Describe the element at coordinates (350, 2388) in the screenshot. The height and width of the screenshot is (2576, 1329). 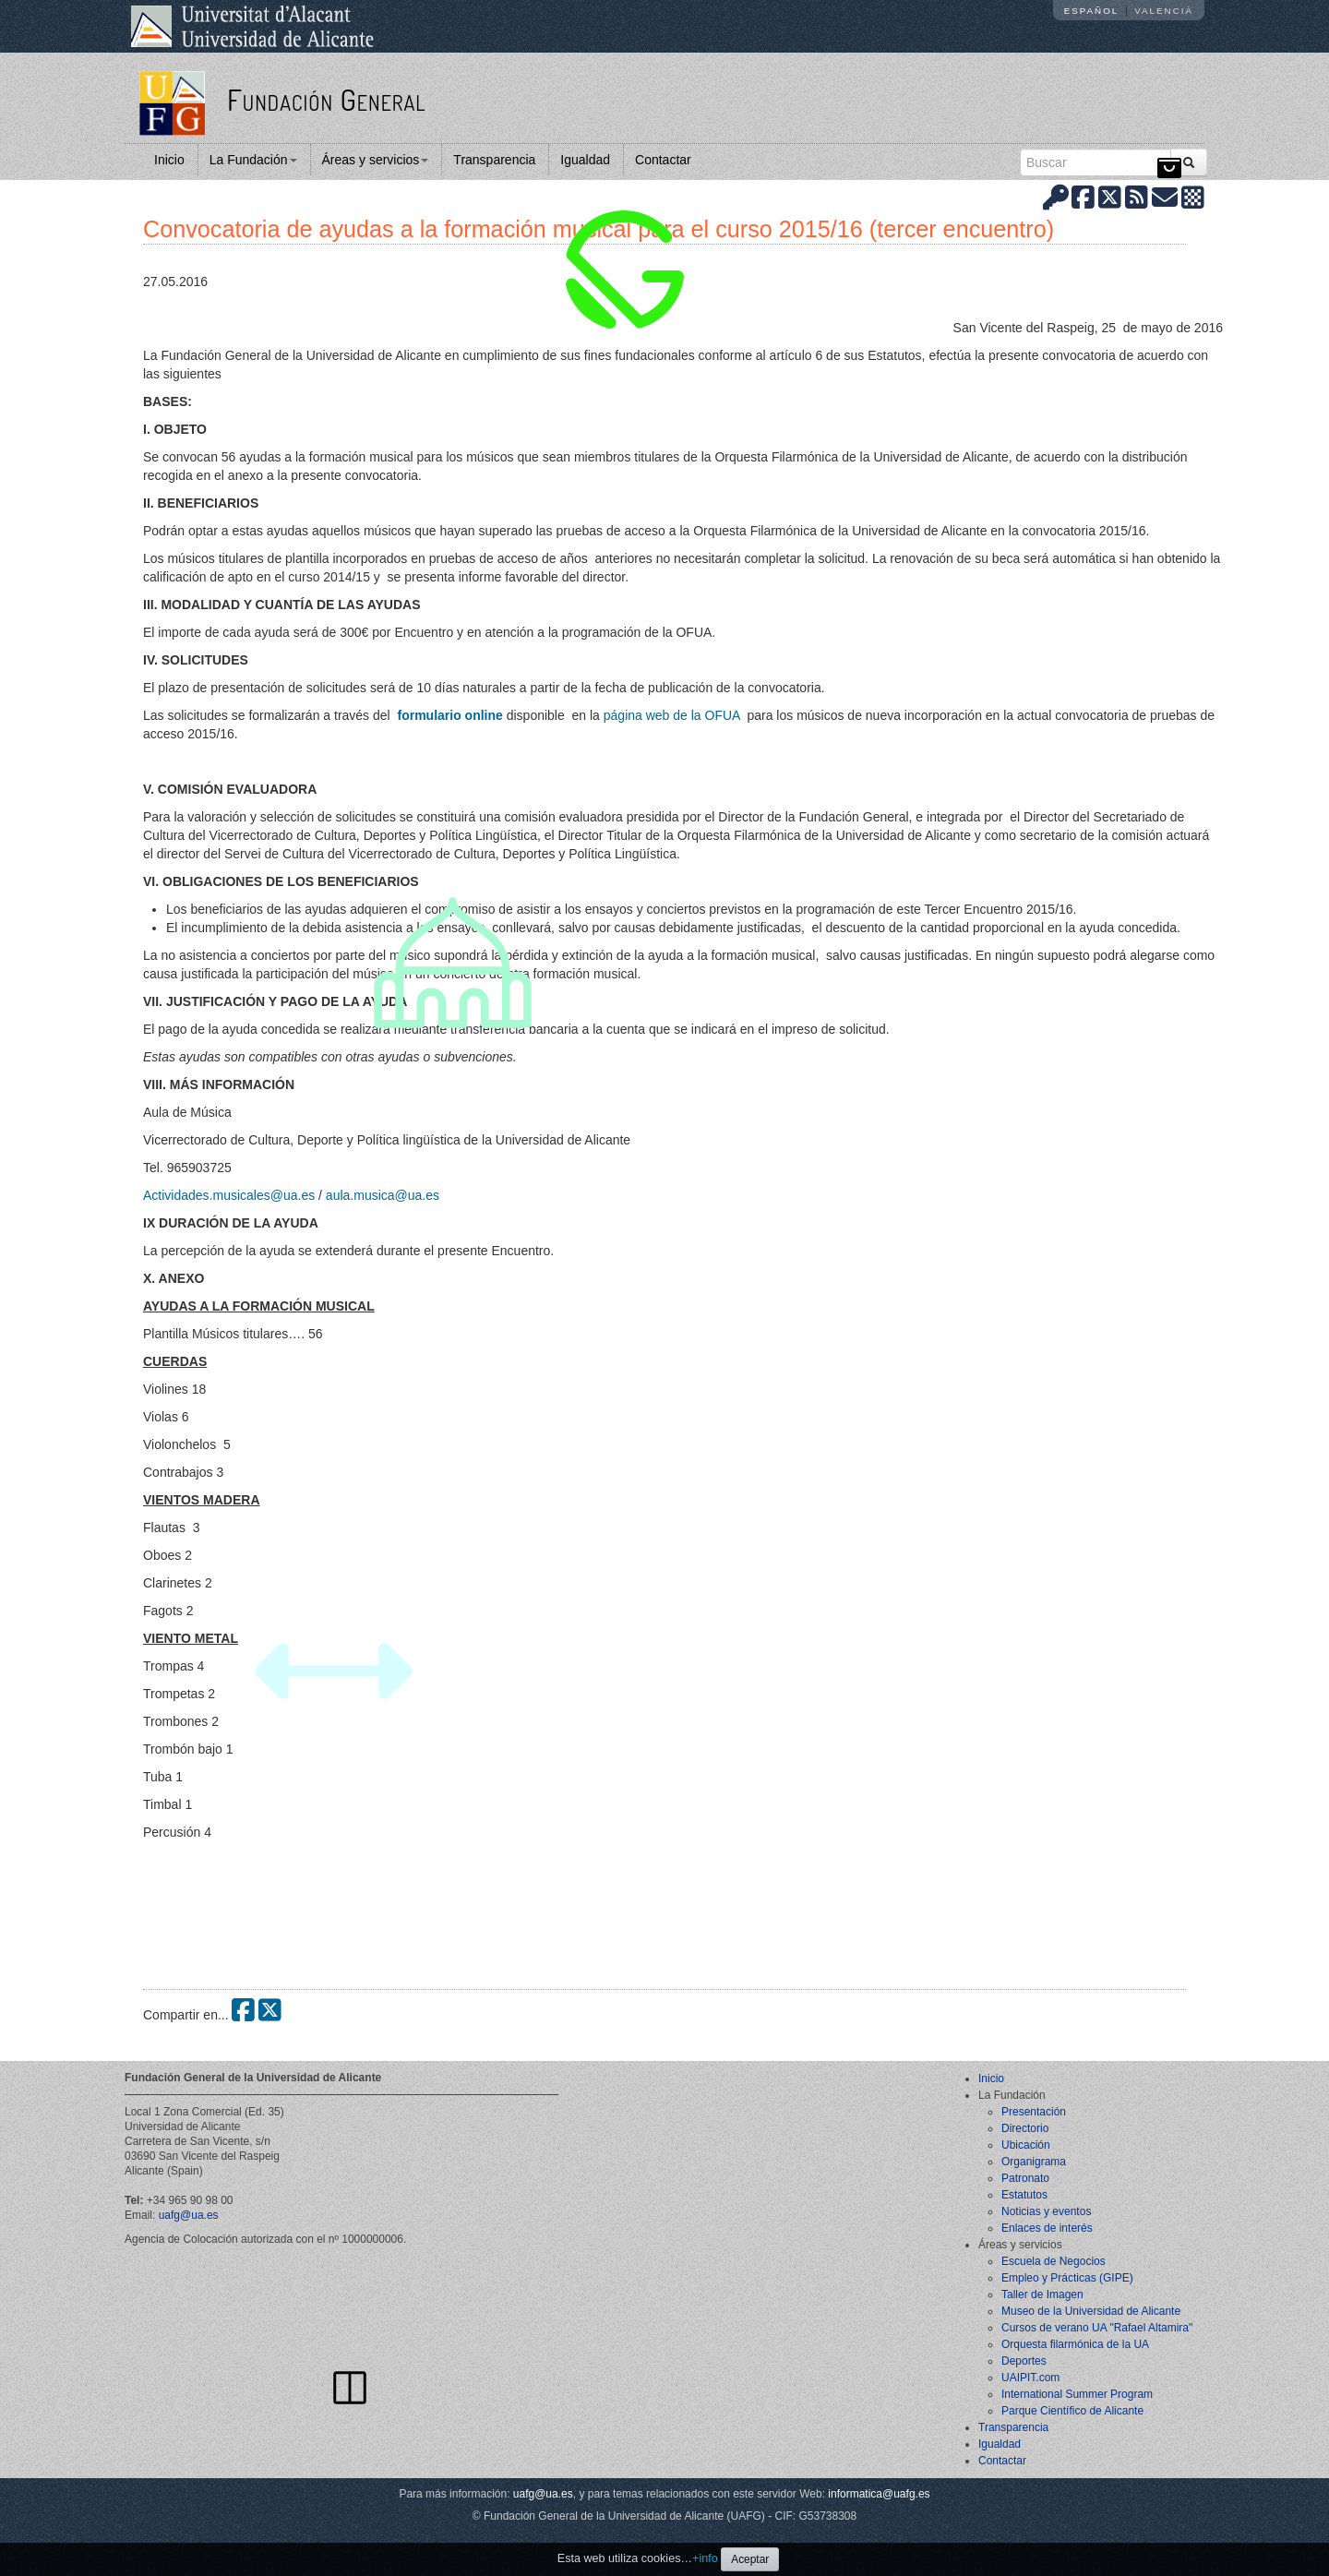
I see `split view horizontally` at that location.